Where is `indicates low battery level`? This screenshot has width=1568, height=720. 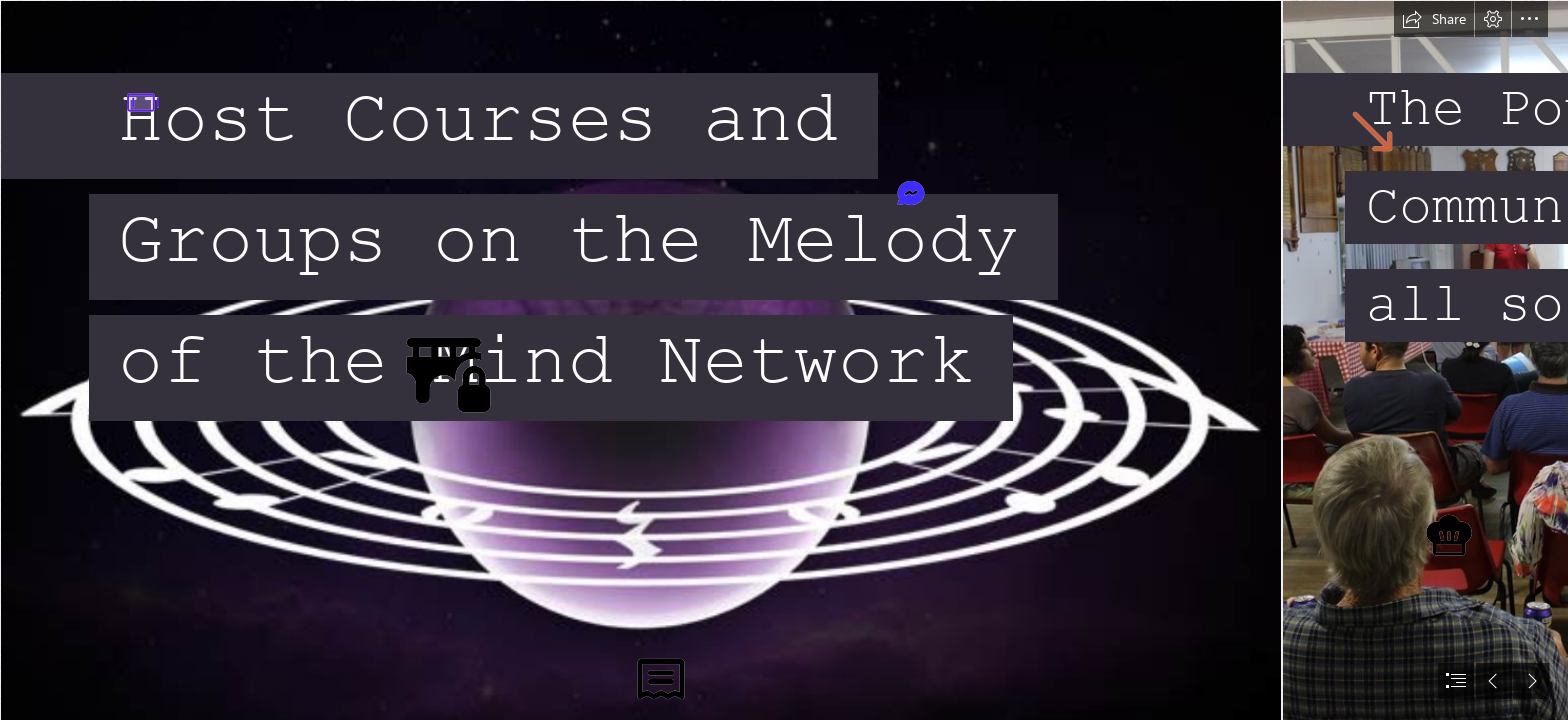
indicates low battery level is located at coordinates (142, 102).